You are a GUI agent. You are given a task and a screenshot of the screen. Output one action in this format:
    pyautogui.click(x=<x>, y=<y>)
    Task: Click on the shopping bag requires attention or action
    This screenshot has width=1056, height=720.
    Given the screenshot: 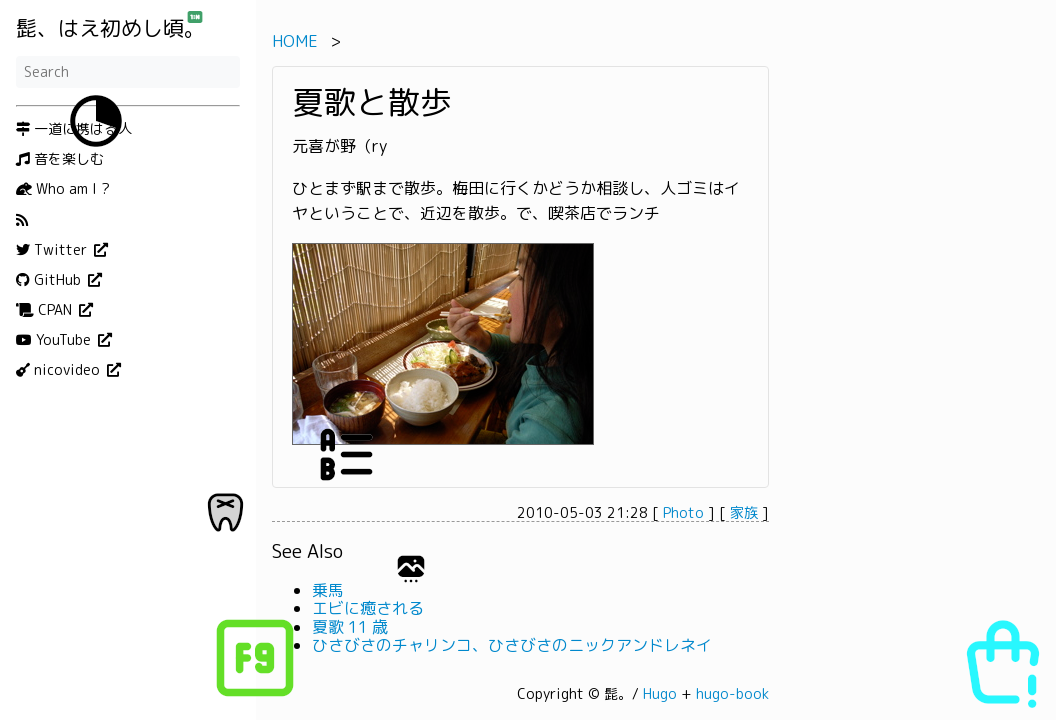 What is the action you would take?
    pyautogui.click(x=1003, y=662)
    